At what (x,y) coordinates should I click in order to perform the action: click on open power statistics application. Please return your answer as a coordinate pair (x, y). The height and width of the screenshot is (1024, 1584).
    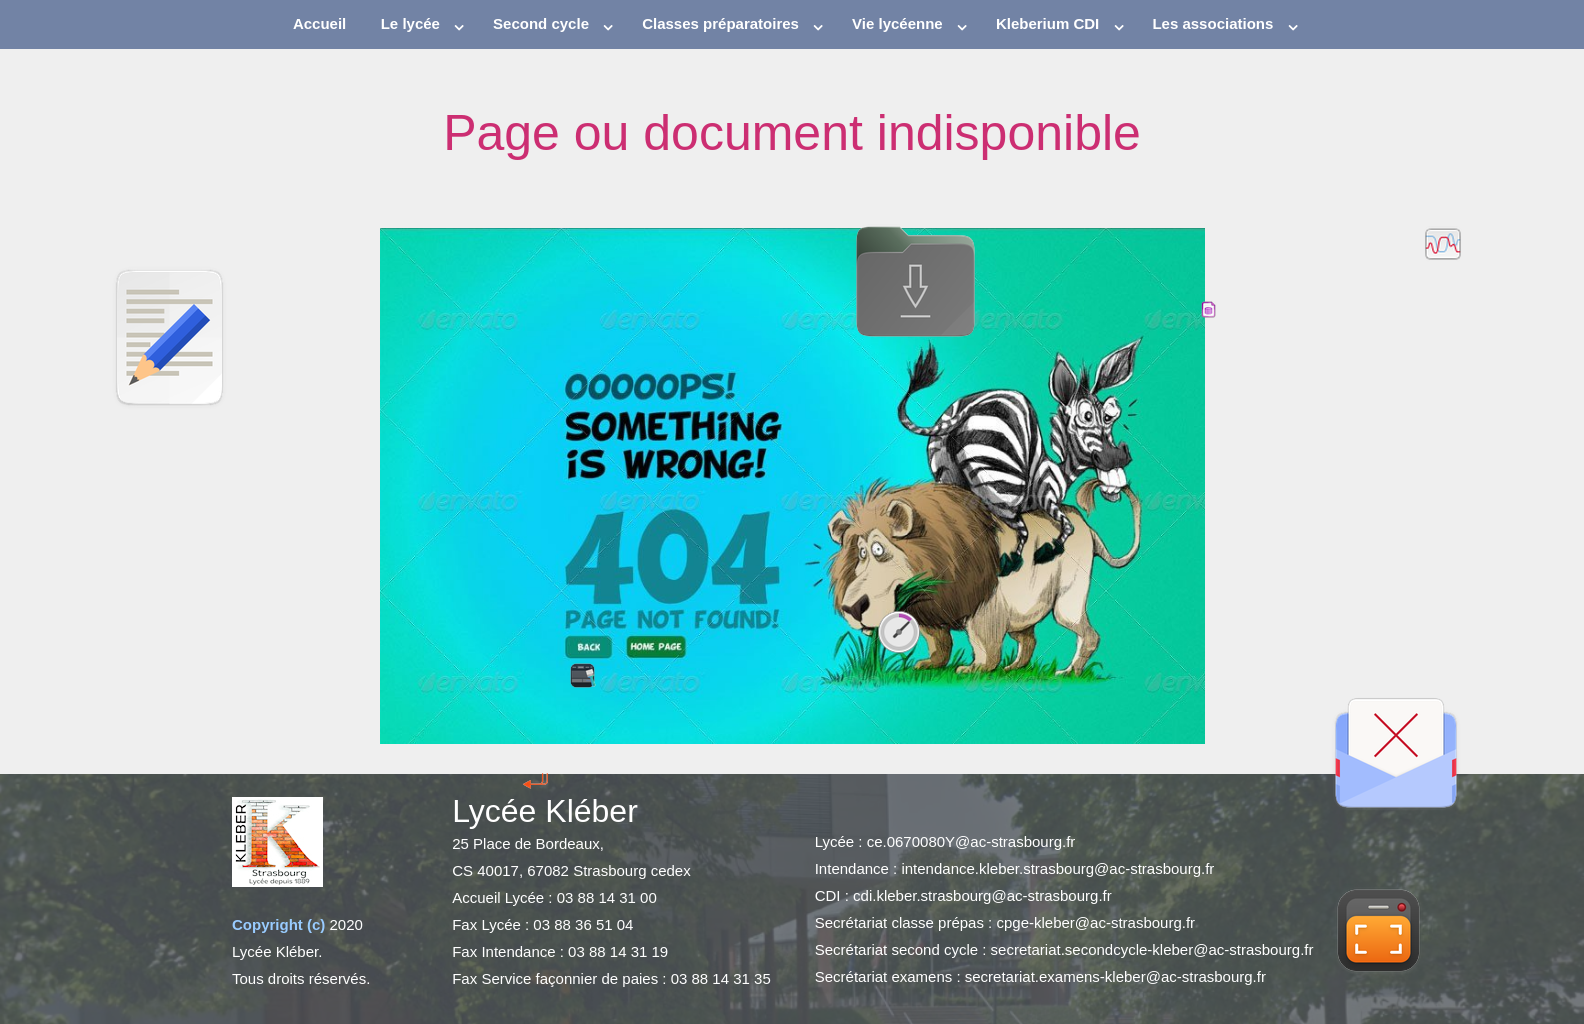
    Looking at the image, I should click on (1443, 244).